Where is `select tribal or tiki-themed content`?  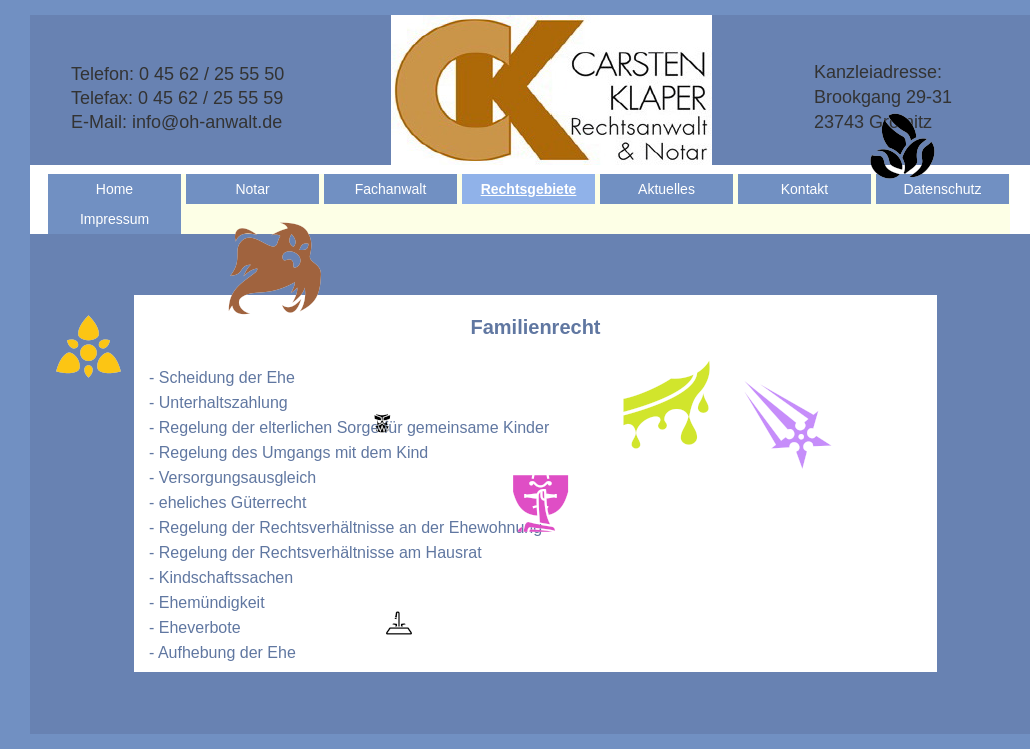
select tribal or tiki-themed content is located at coordinates (382, 423).